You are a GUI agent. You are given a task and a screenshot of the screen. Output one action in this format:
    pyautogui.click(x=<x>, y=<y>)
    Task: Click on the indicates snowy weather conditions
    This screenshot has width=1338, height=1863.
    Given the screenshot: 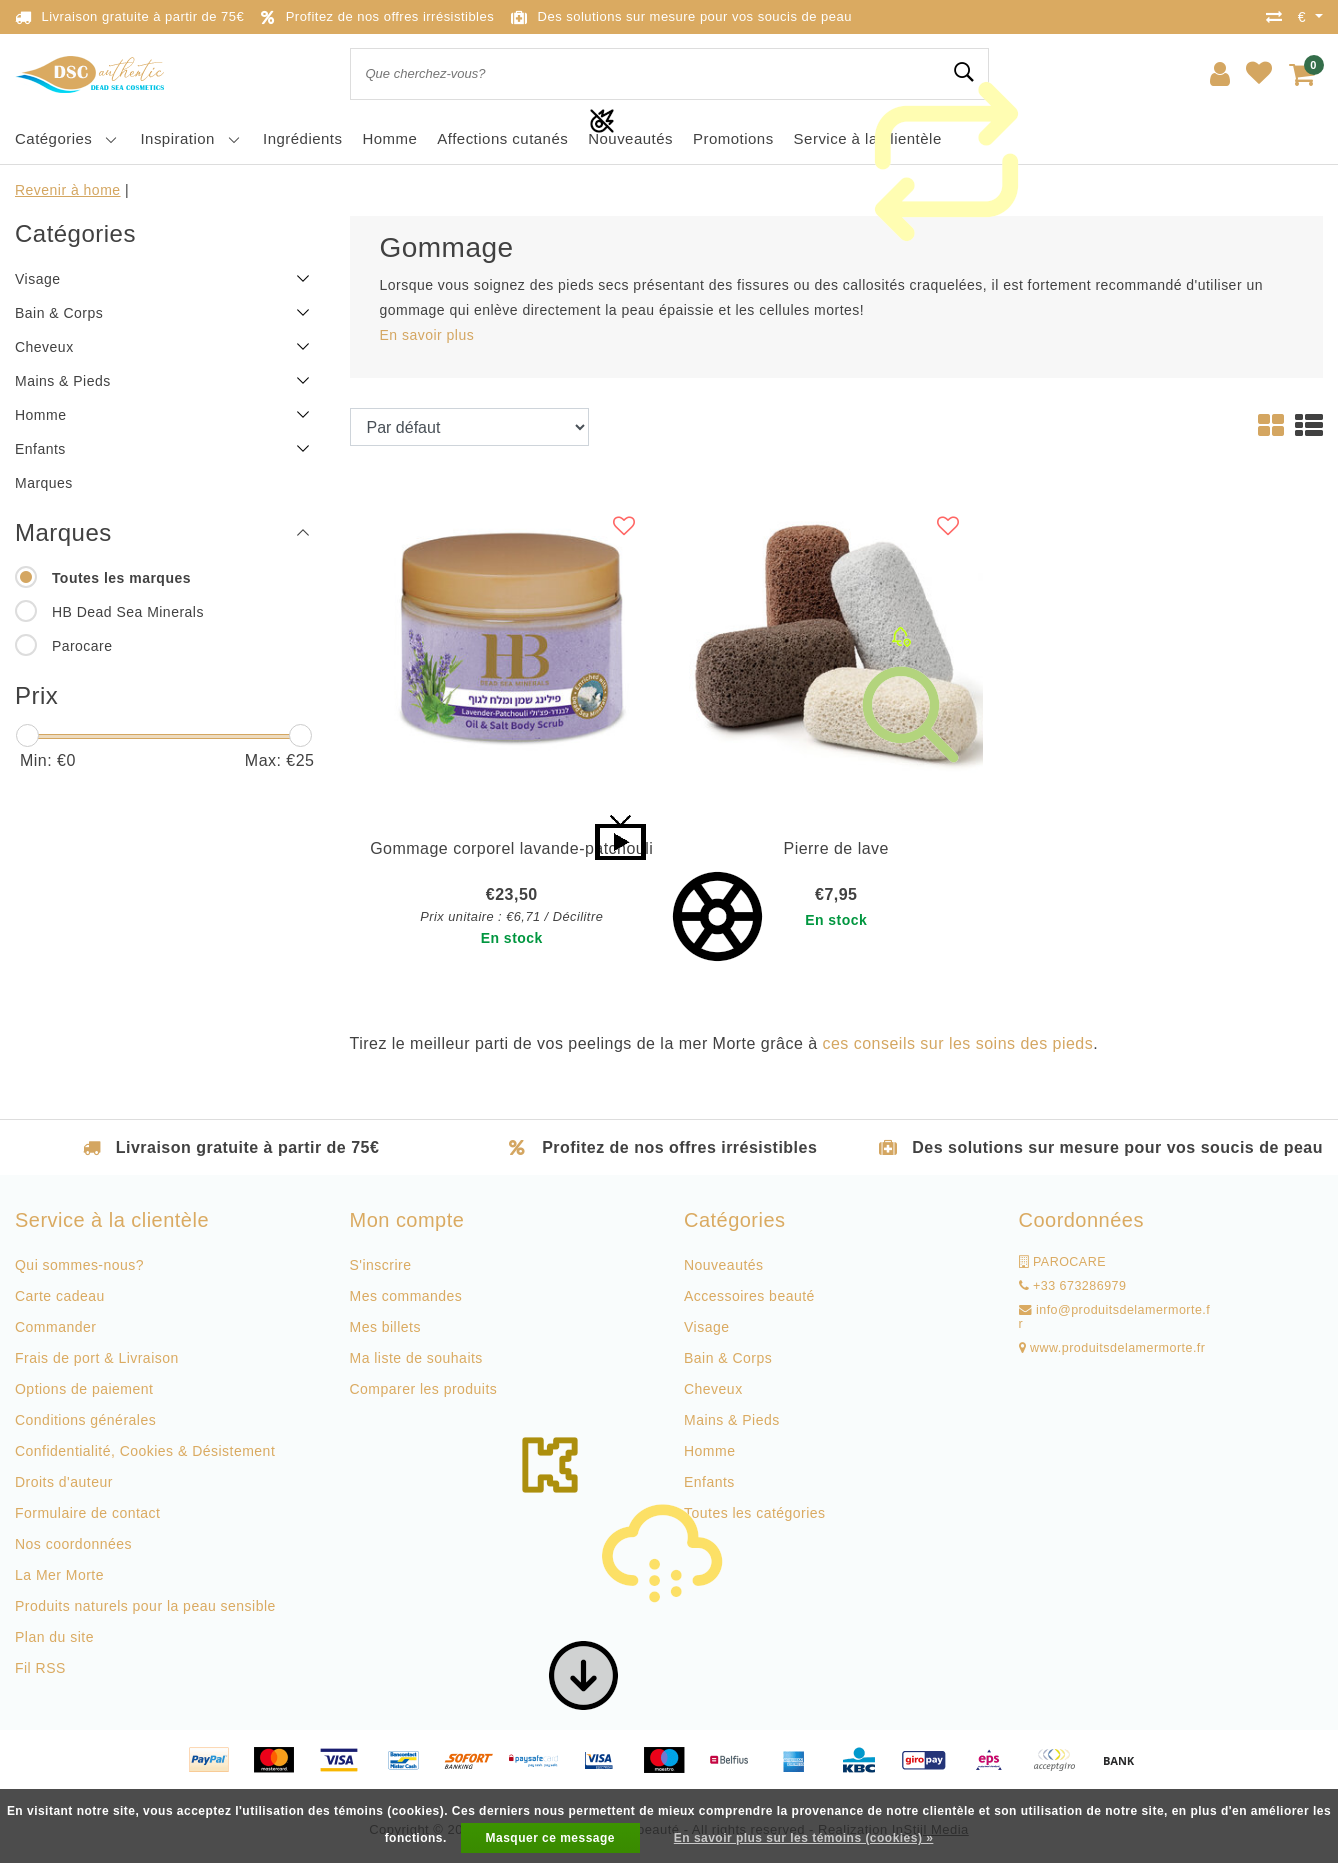 What is the action you would take?
    pyautogui.click(x=660, y=1548)
    